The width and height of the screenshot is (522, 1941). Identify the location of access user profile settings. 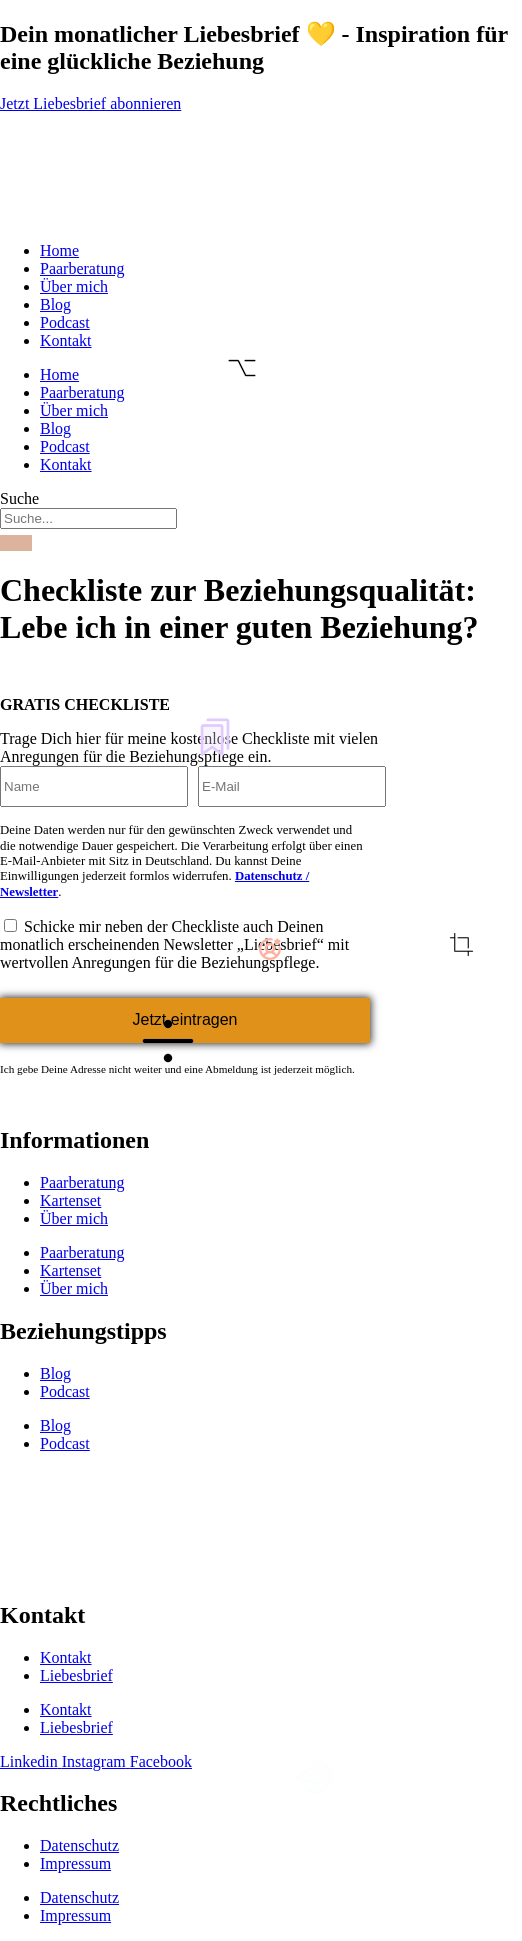
(270, 949).